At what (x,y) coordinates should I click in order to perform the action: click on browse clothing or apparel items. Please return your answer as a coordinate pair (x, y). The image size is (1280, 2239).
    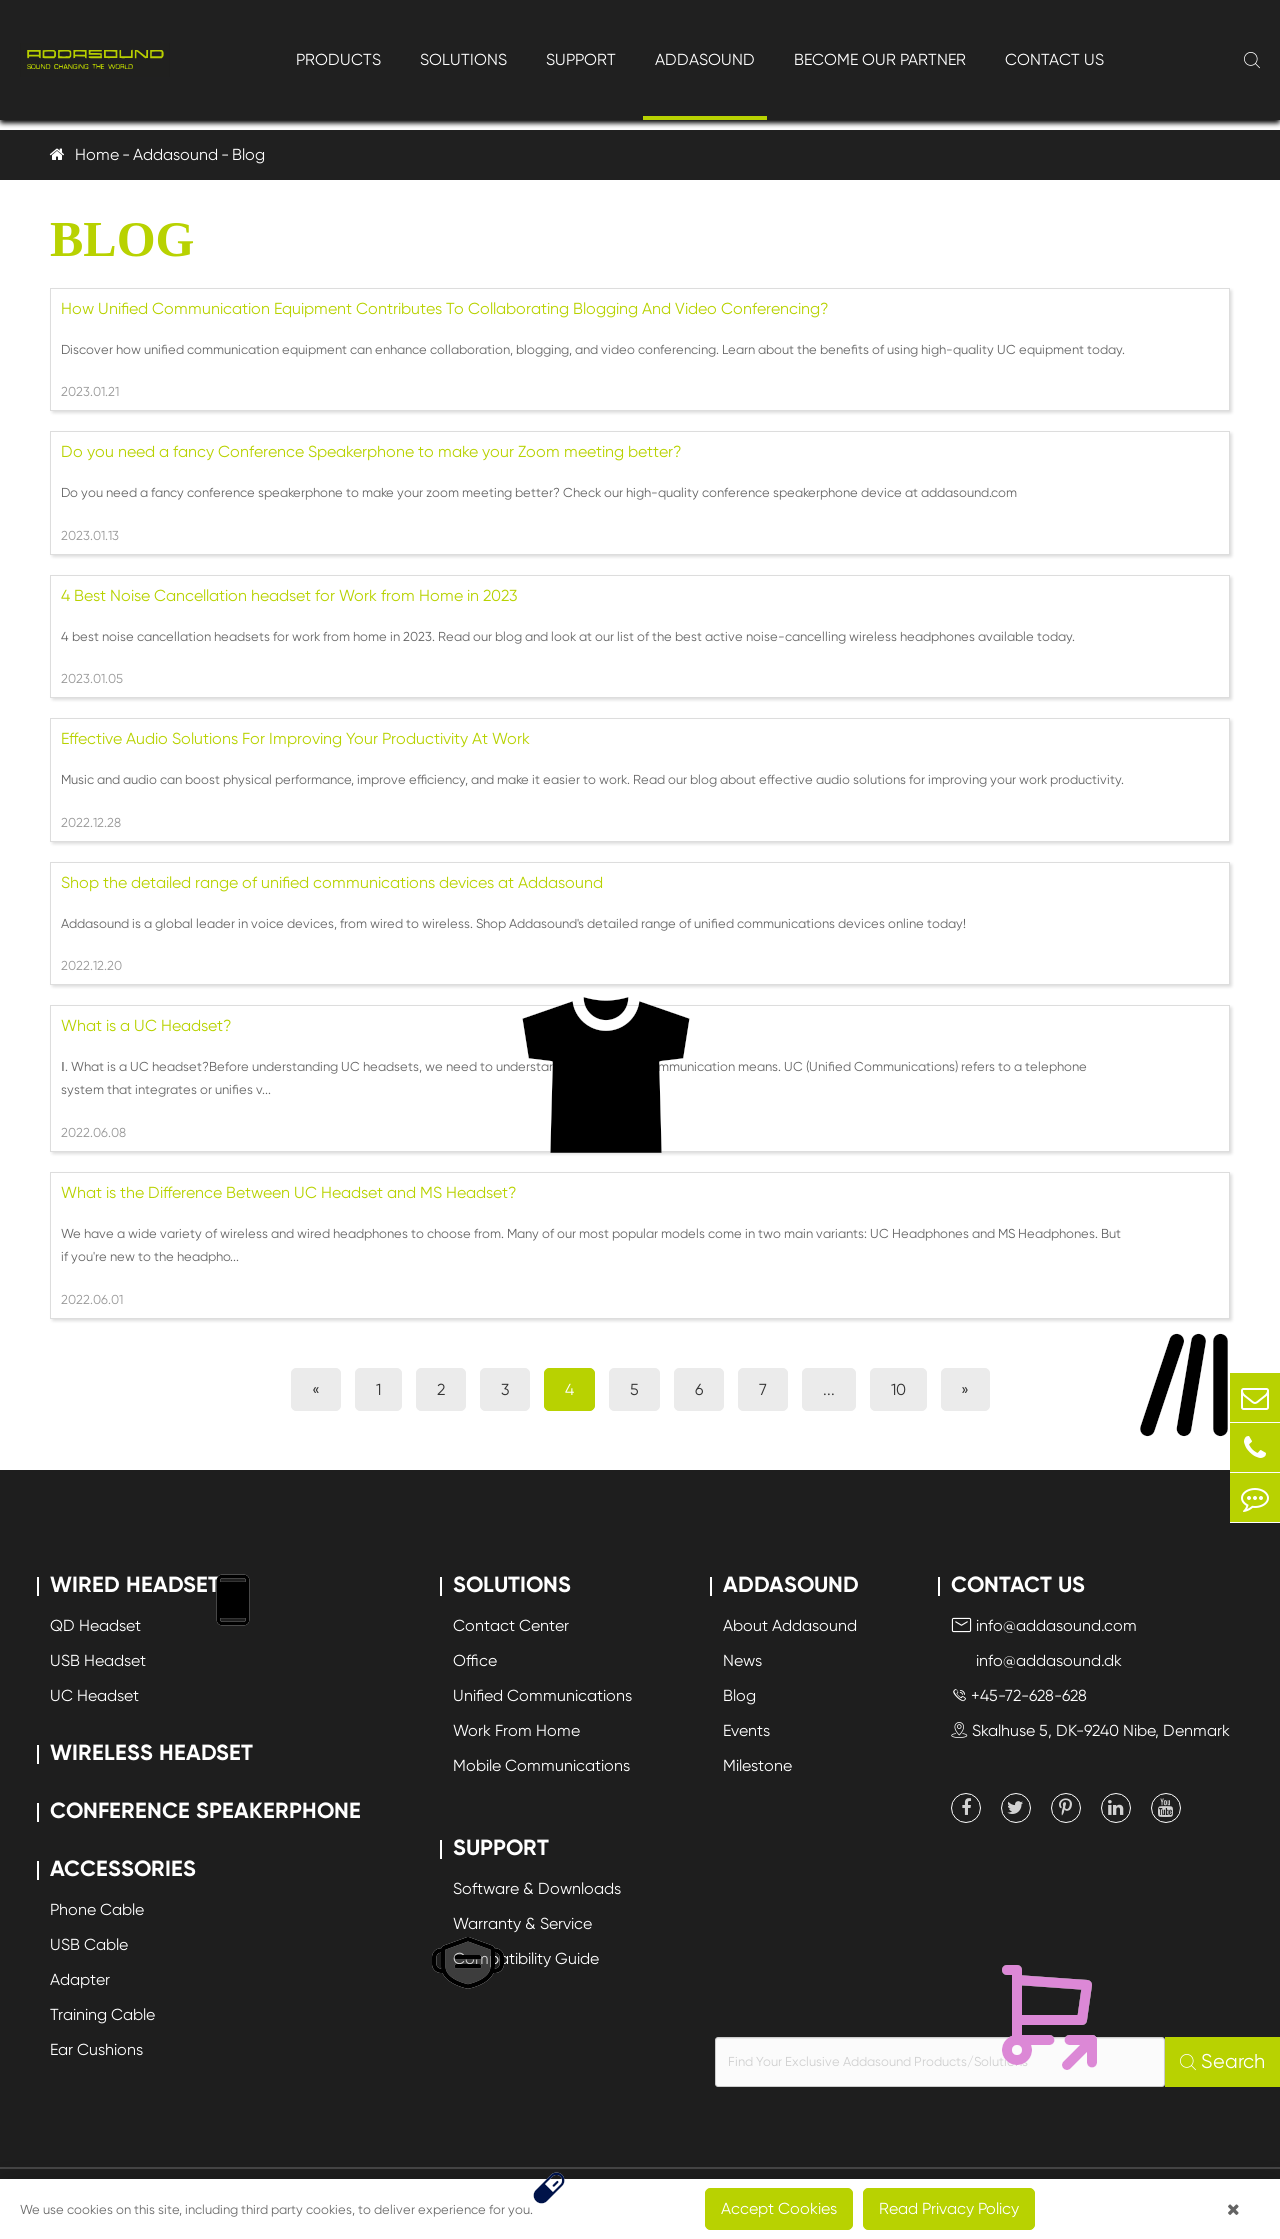
    Looking at the image, I should click on (606, 1075).